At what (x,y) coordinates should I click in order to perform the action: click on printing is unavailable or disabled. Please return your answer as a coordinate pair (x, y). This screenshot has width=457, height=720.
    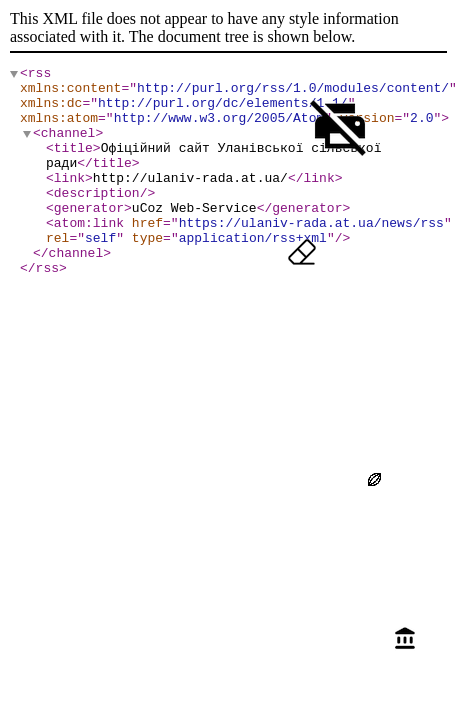
    Looking at the image, I should click on (340, 126).